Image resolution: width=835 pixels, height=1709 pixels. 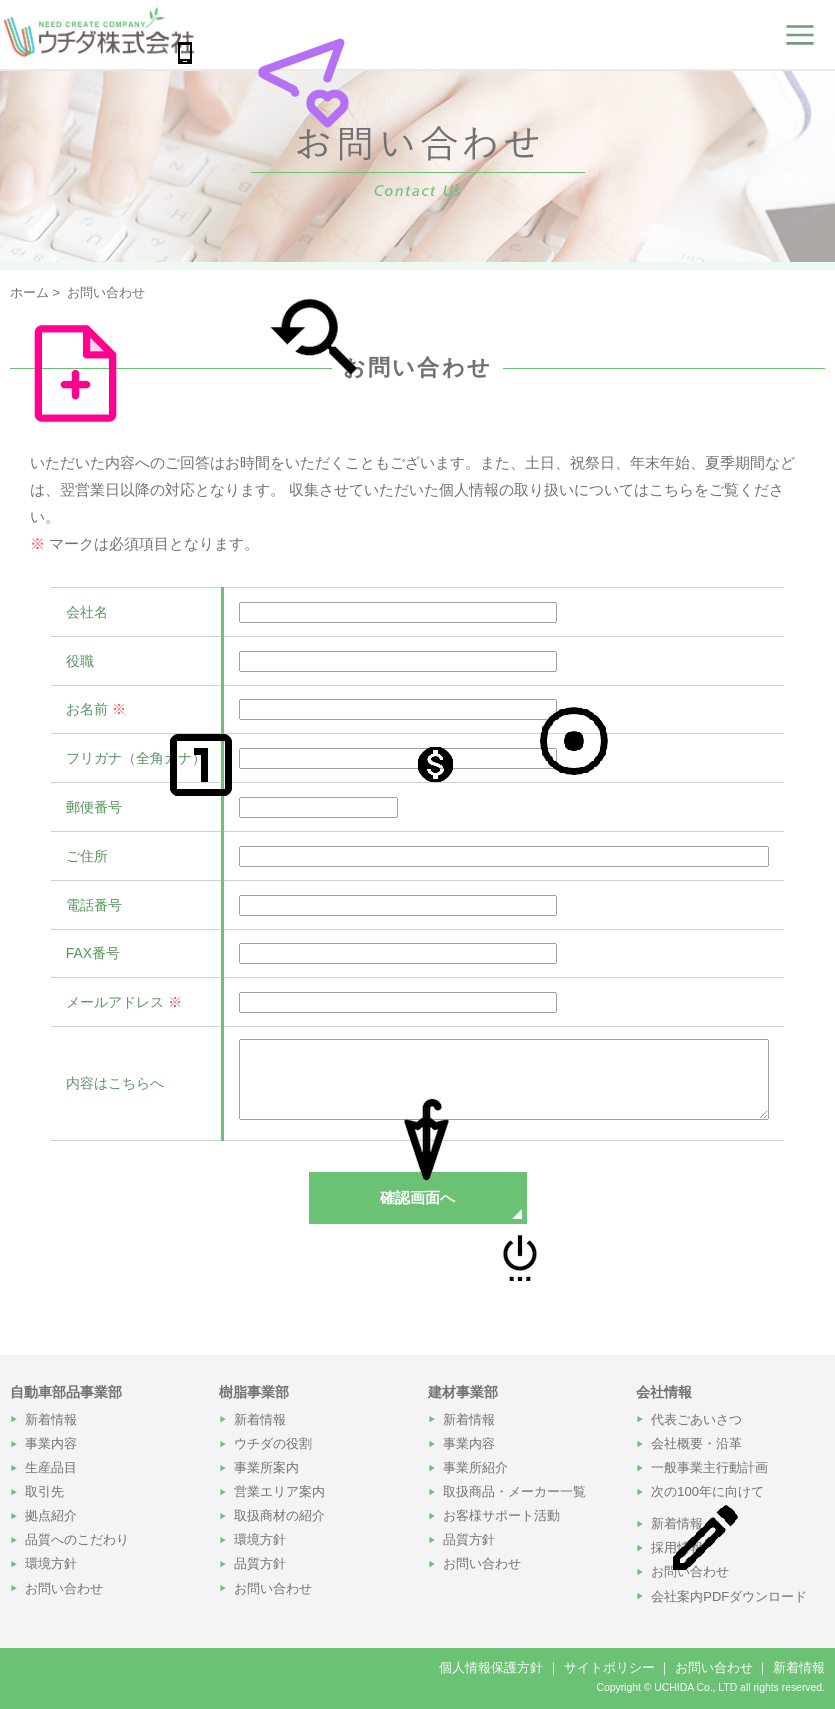 What do you see at coordinates (435, 764) in the screenshot?
I see `view earnings or payment information` at bounding box center [435, 764].